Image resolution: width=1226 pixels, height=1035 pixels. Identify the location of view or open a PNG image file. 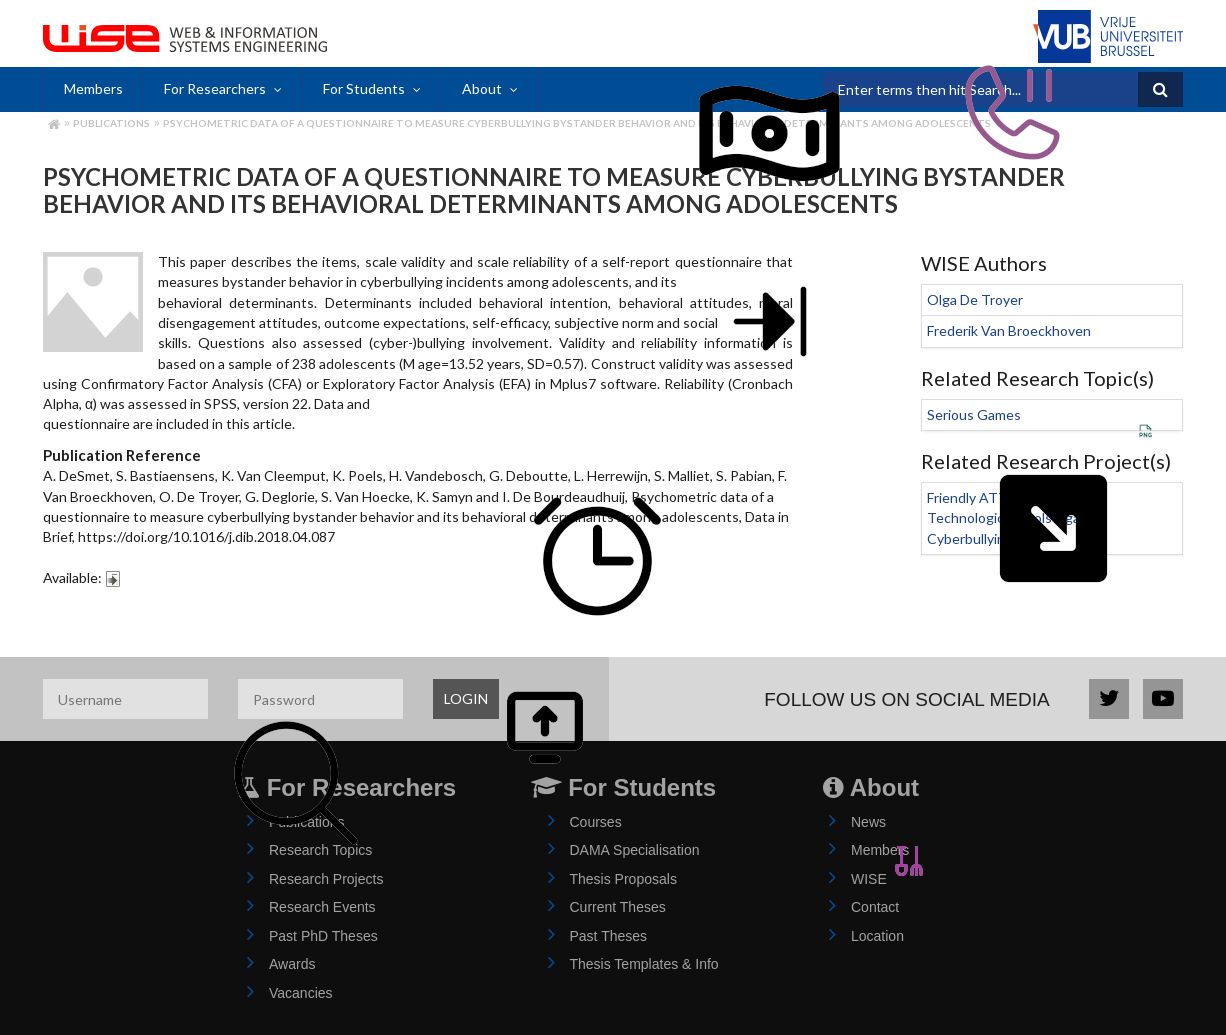
(1145, 431).